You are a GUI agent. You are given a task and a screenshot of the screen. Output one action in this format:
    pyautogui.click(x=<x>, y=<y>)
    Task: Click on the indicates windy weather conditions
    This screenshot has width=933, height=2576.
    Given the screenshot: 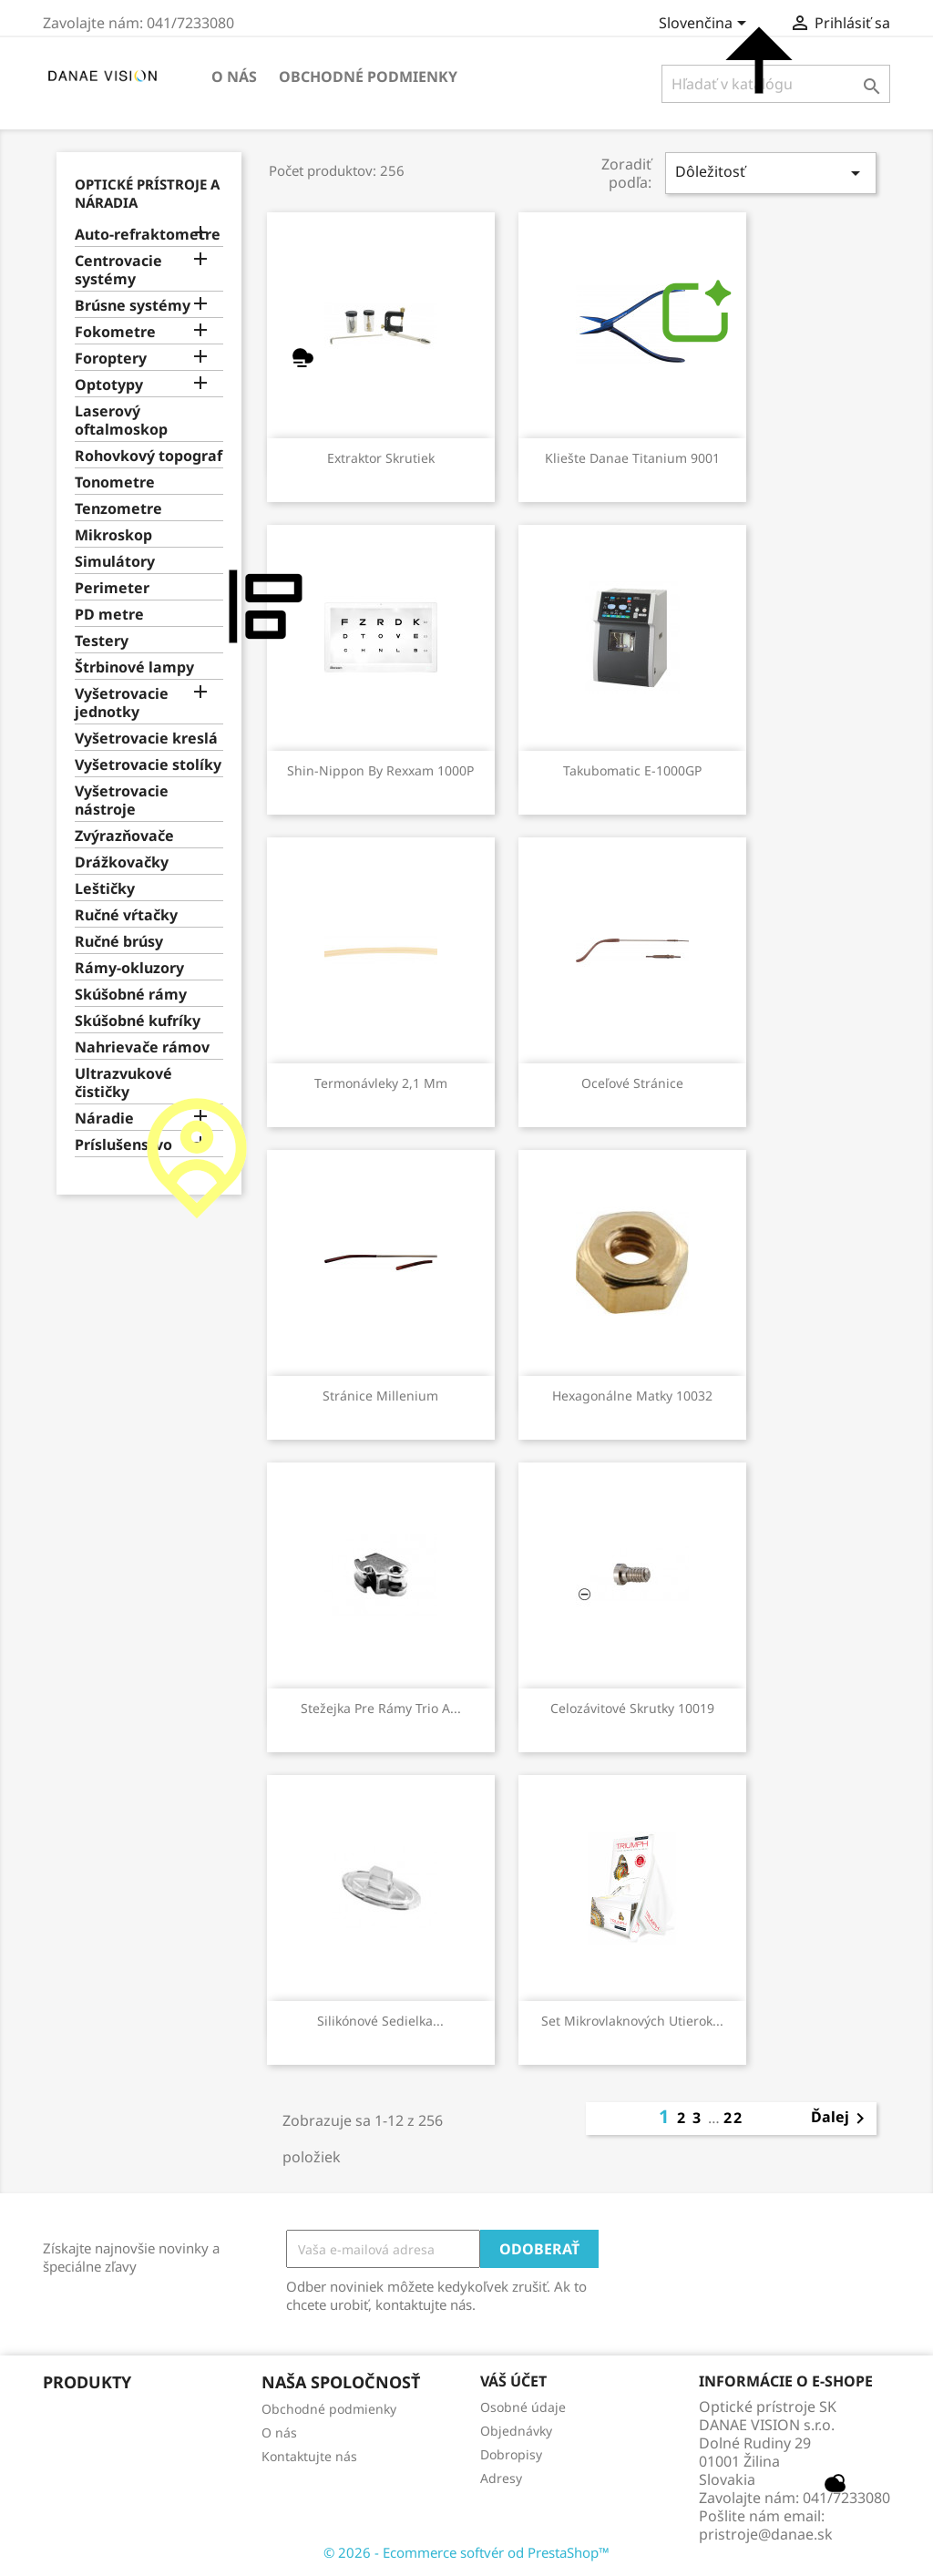 What is the action you would take?
    pyautogui.click(x=302, y=356)
    